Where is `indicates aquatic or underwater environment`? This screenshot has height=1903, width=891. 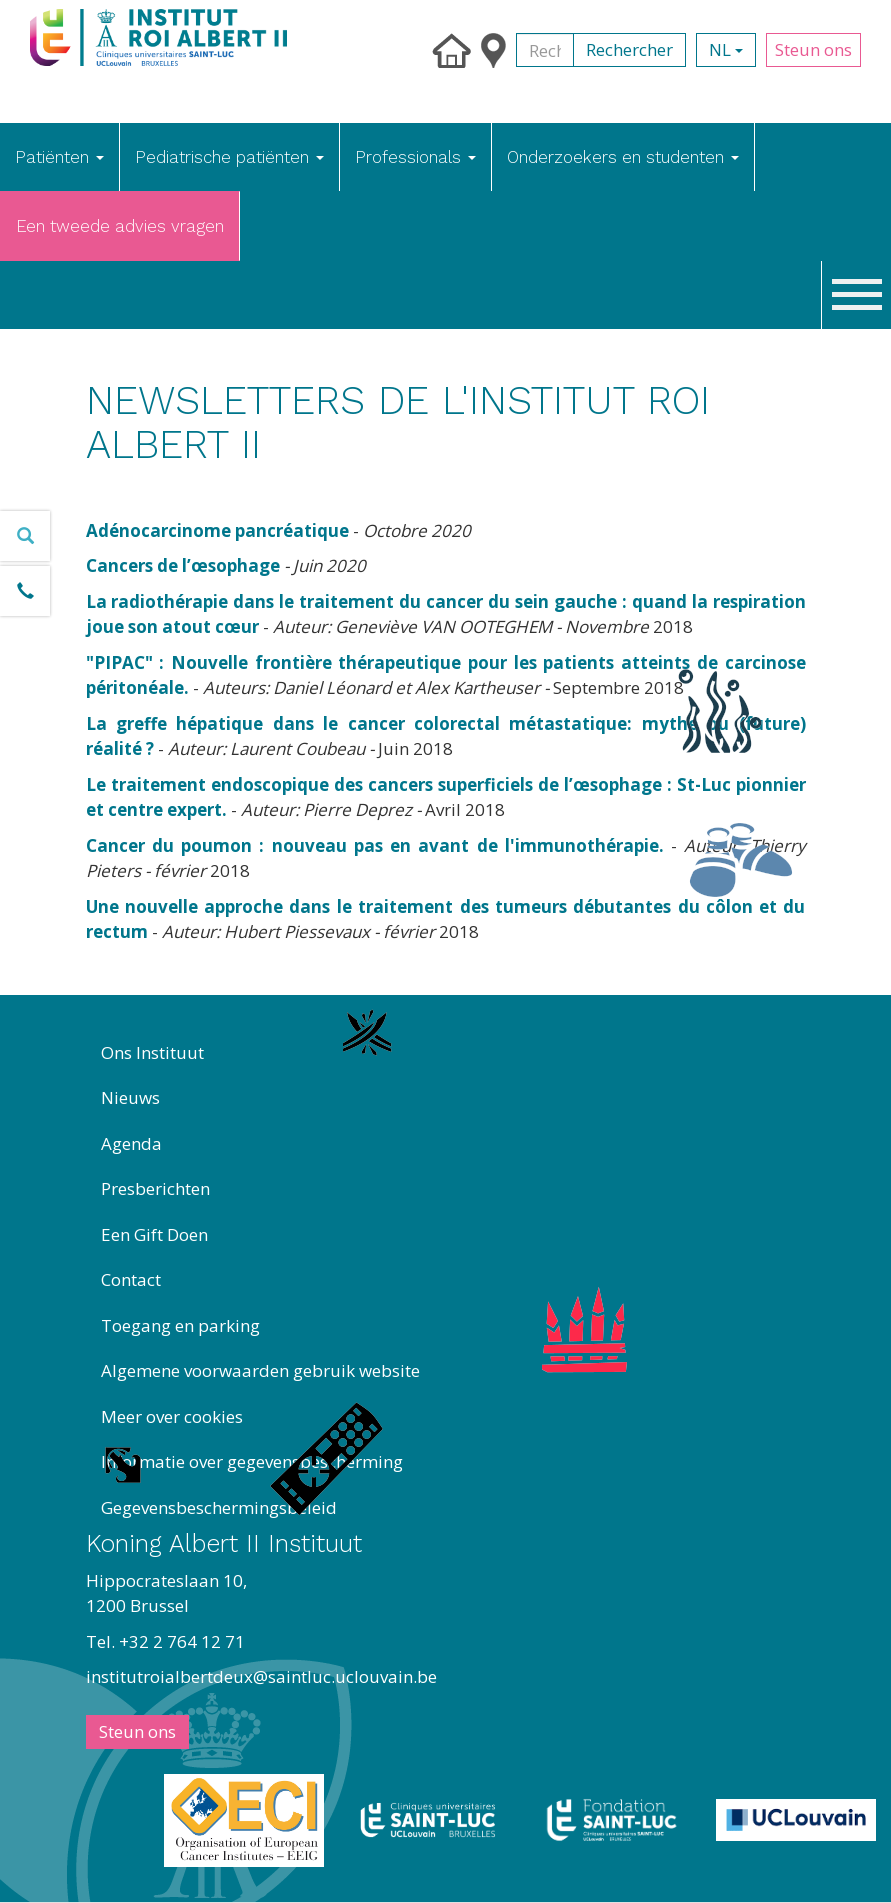
indicates aquatic or underwater environment is located at coordinates (720, 711).